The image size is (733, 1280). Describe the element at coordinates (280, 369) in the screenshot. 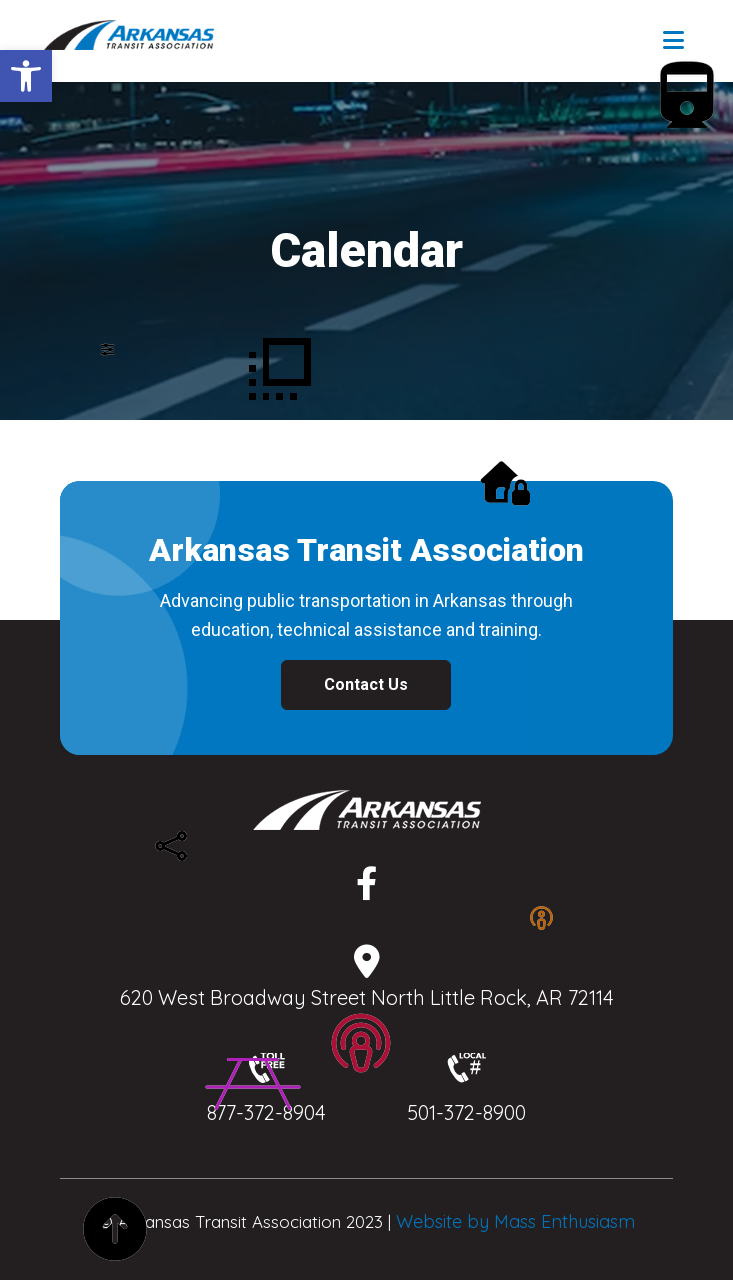

I see `bring element to front of layer stack` at that location.